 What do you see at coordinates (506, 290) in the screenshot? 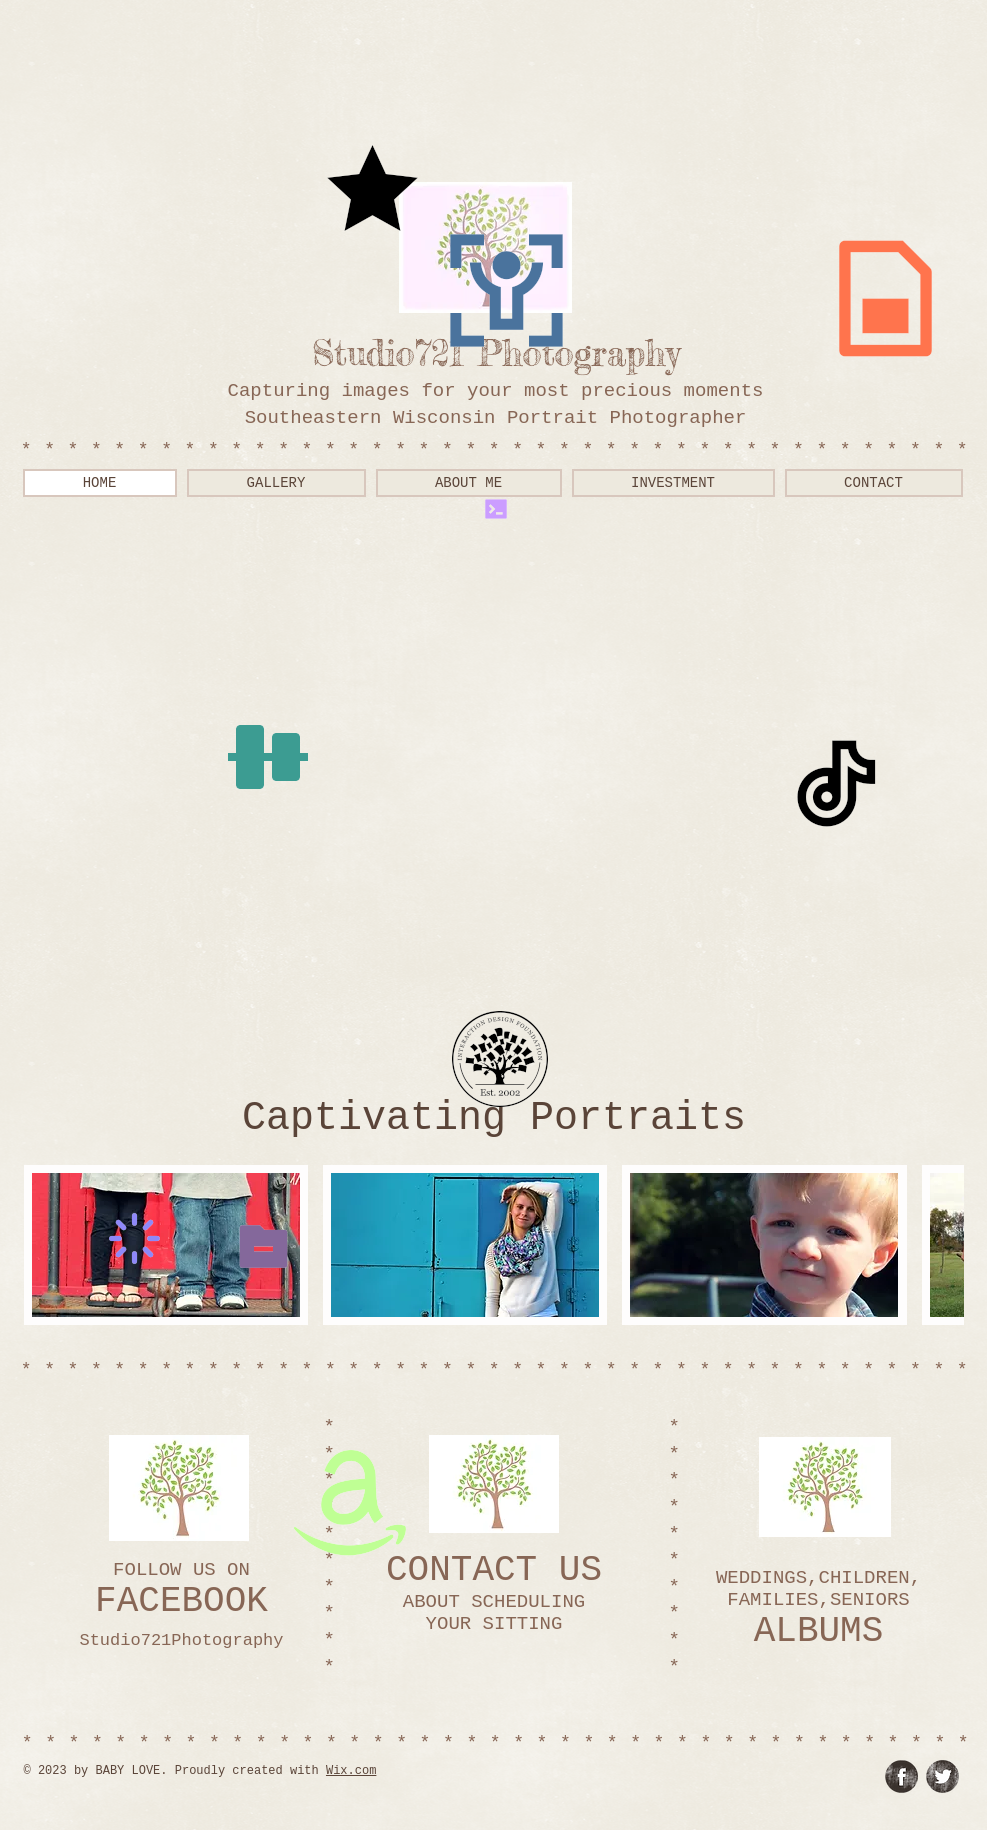
I see `scan or verify user identity` at bounding box center [506, 290].